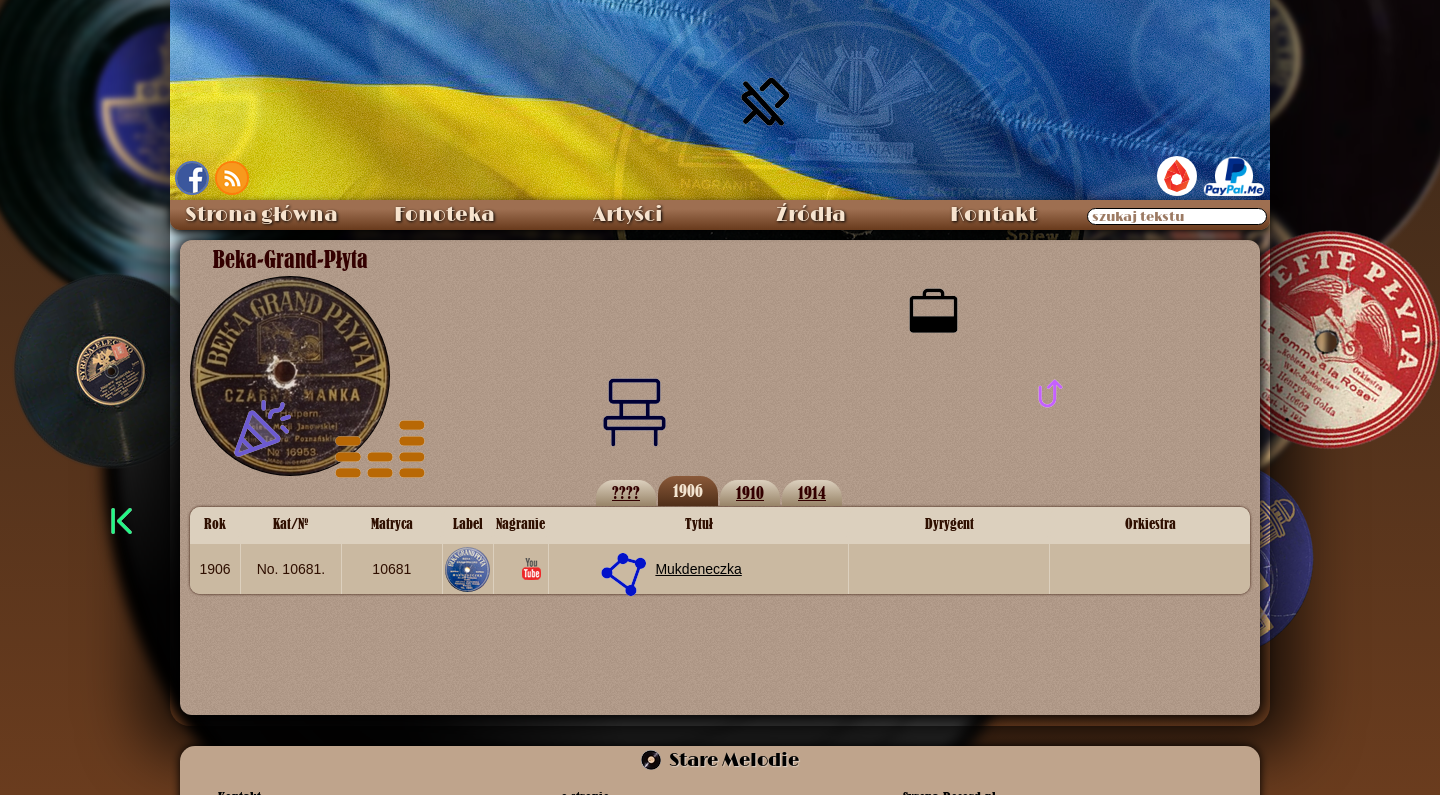 Image resolution: width=1440 pixels, height=795 pixels. I want to click on indicates a celebration or achievement, so click(259, 431).